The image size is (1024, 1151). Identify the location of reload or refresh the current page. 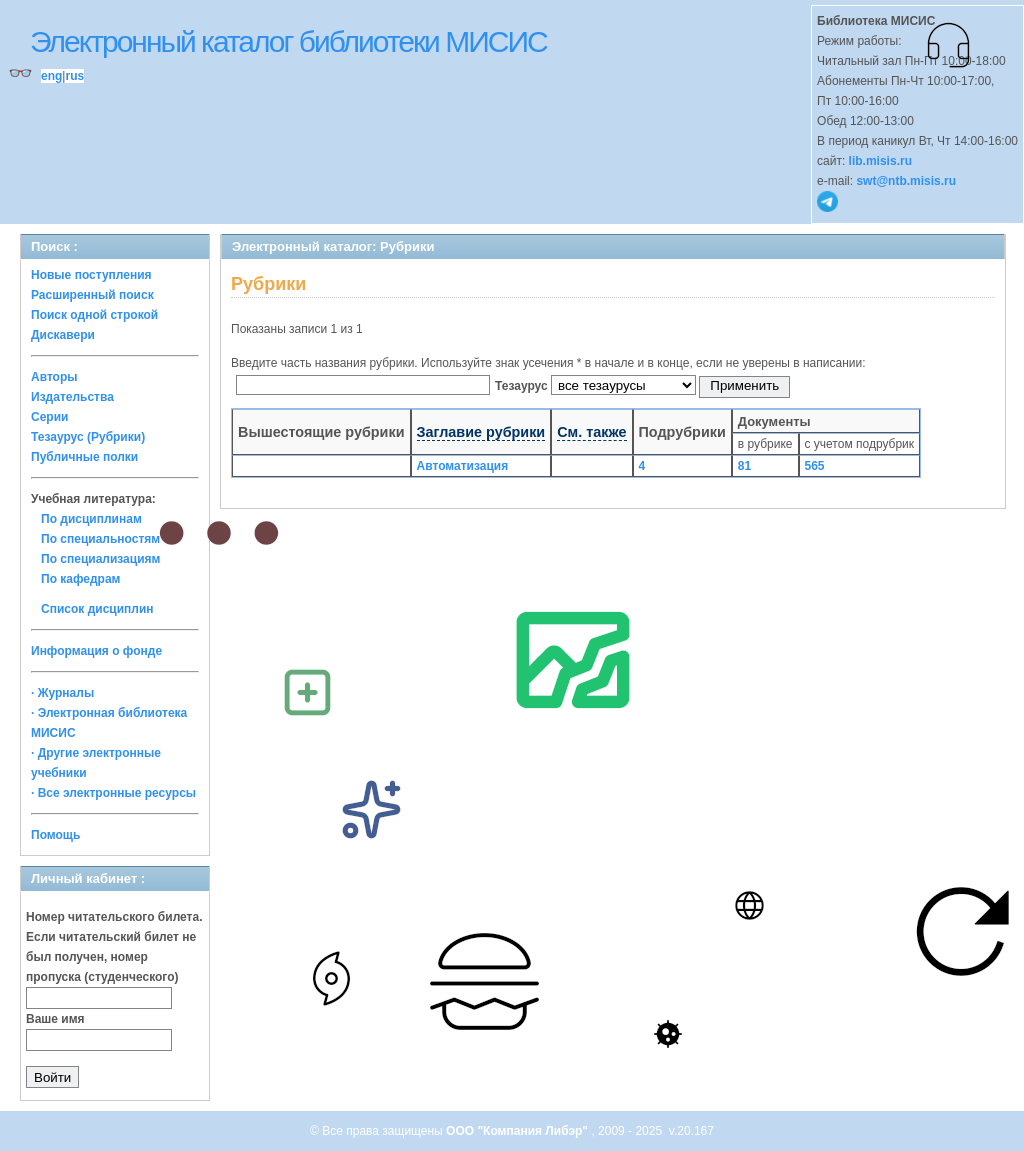
(964, 931).